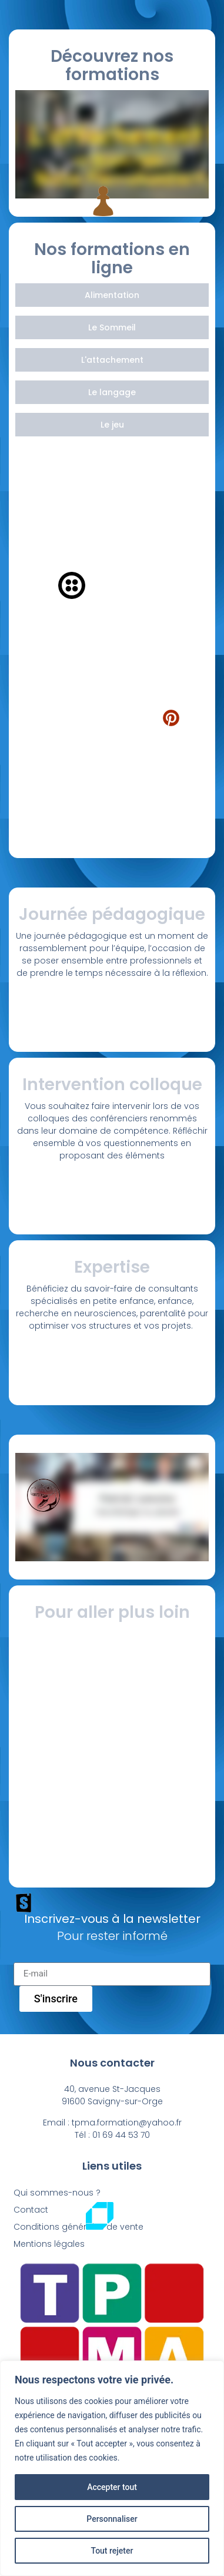 This screenshot has height=2576, width=224. What do you see at coordinates (24, 1903) in the screenshot?
I see `open Storybook component library` at bounding box center [24, 1903].